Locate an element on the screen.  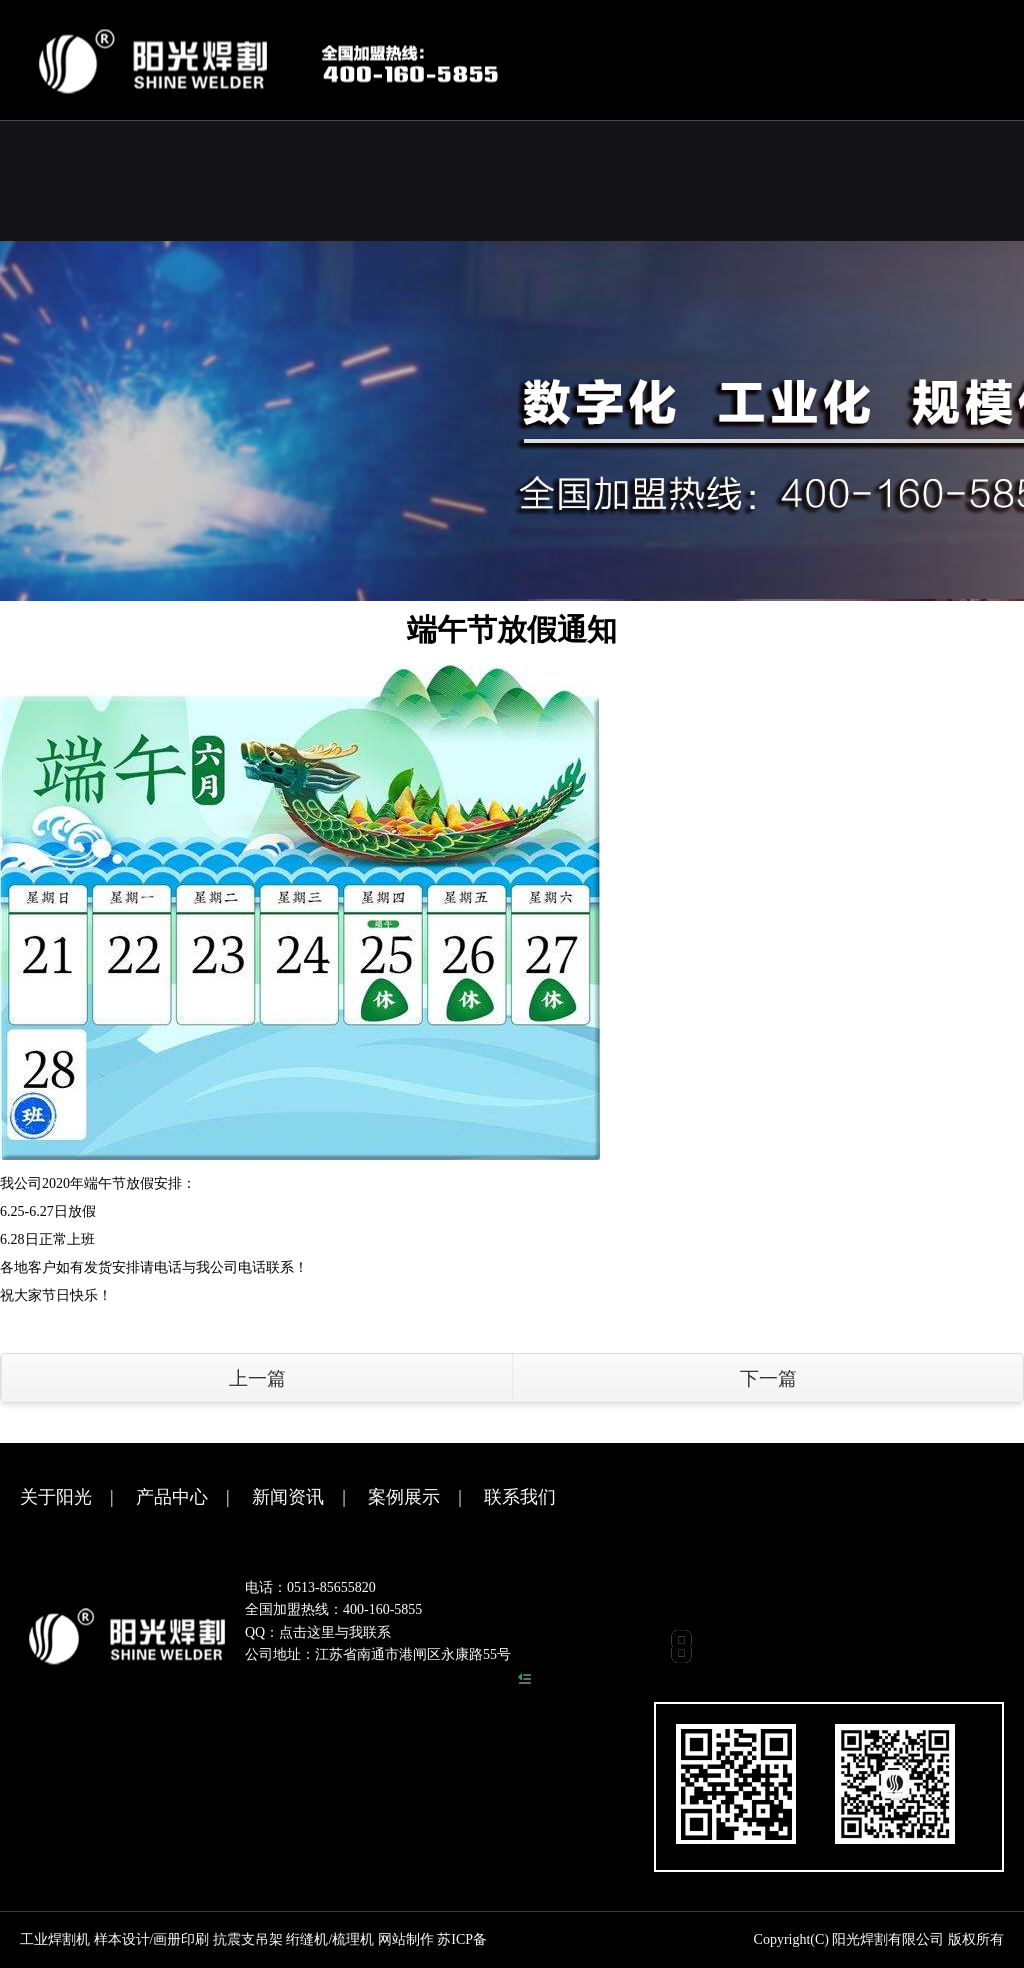
indicates item number 8 in a list or sequence is located at coordinates (681, 1646).